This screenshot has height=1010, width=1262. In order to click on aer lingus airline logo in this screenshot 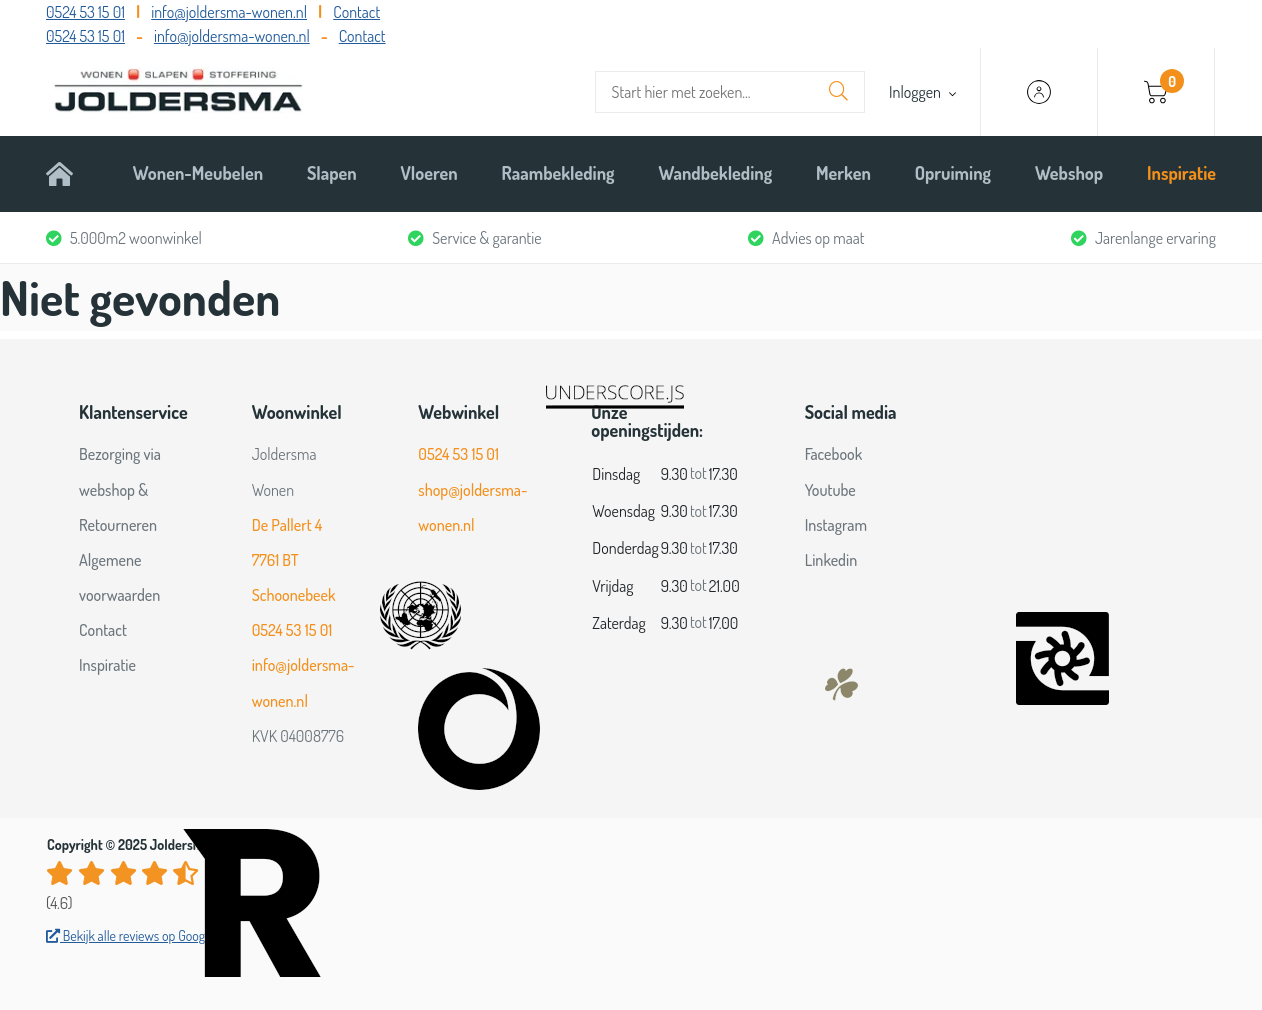, I will do `click(841, 684)`.